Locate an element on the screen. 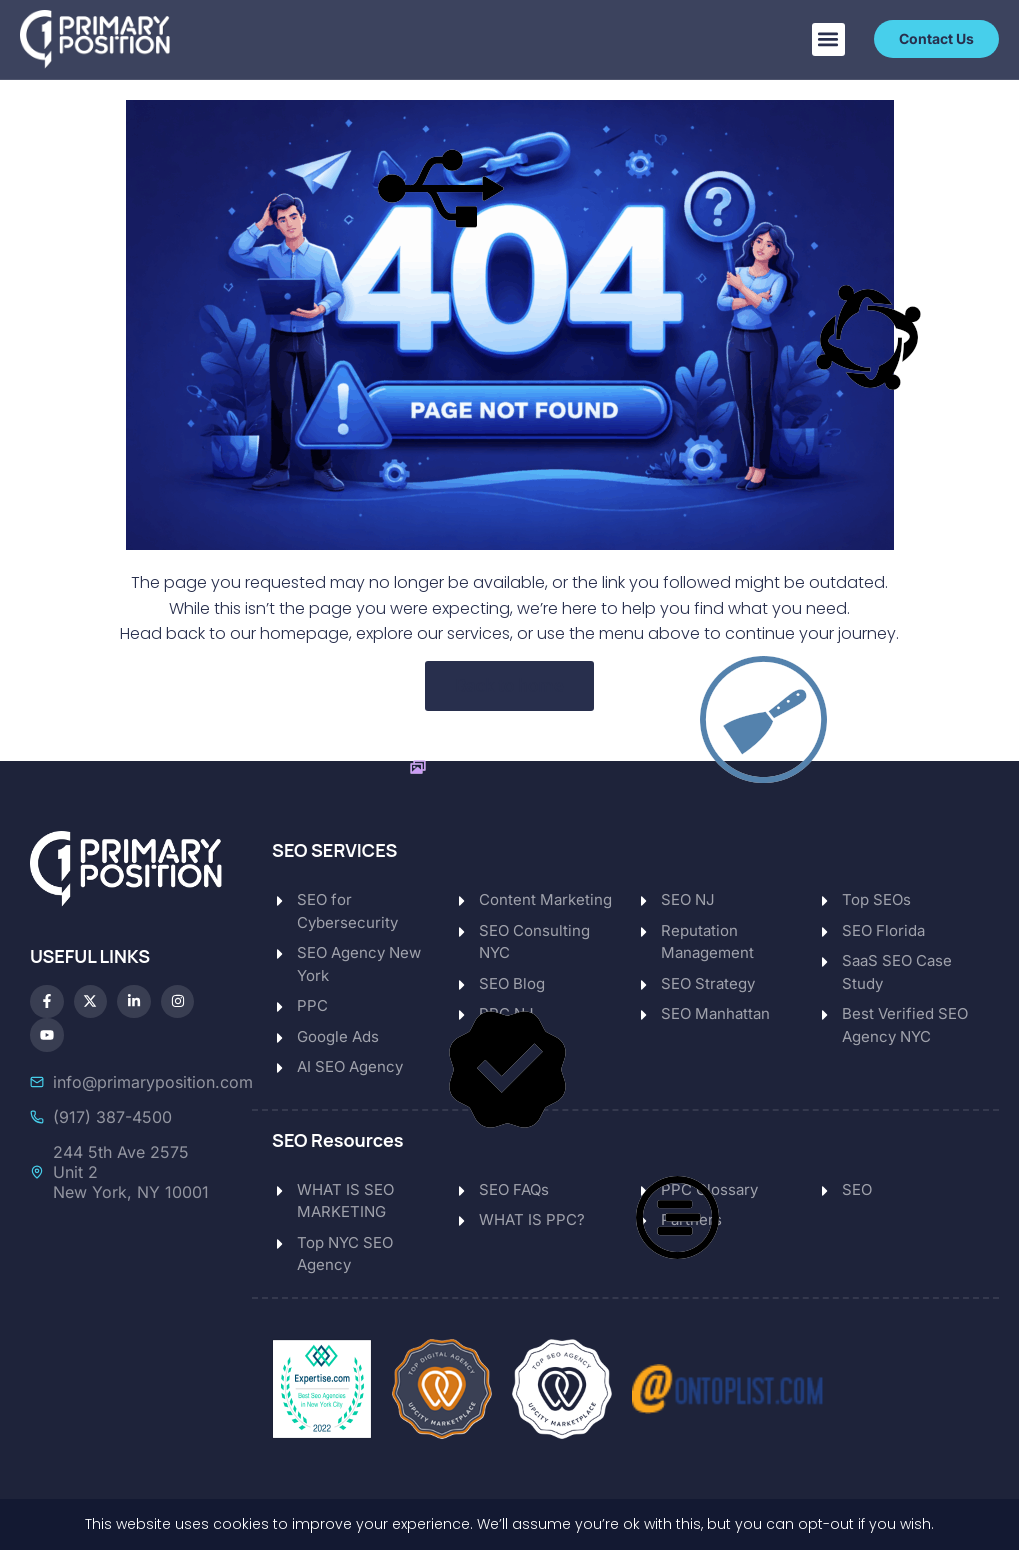  hornbill brand logo is located at coordinates (868, 337).